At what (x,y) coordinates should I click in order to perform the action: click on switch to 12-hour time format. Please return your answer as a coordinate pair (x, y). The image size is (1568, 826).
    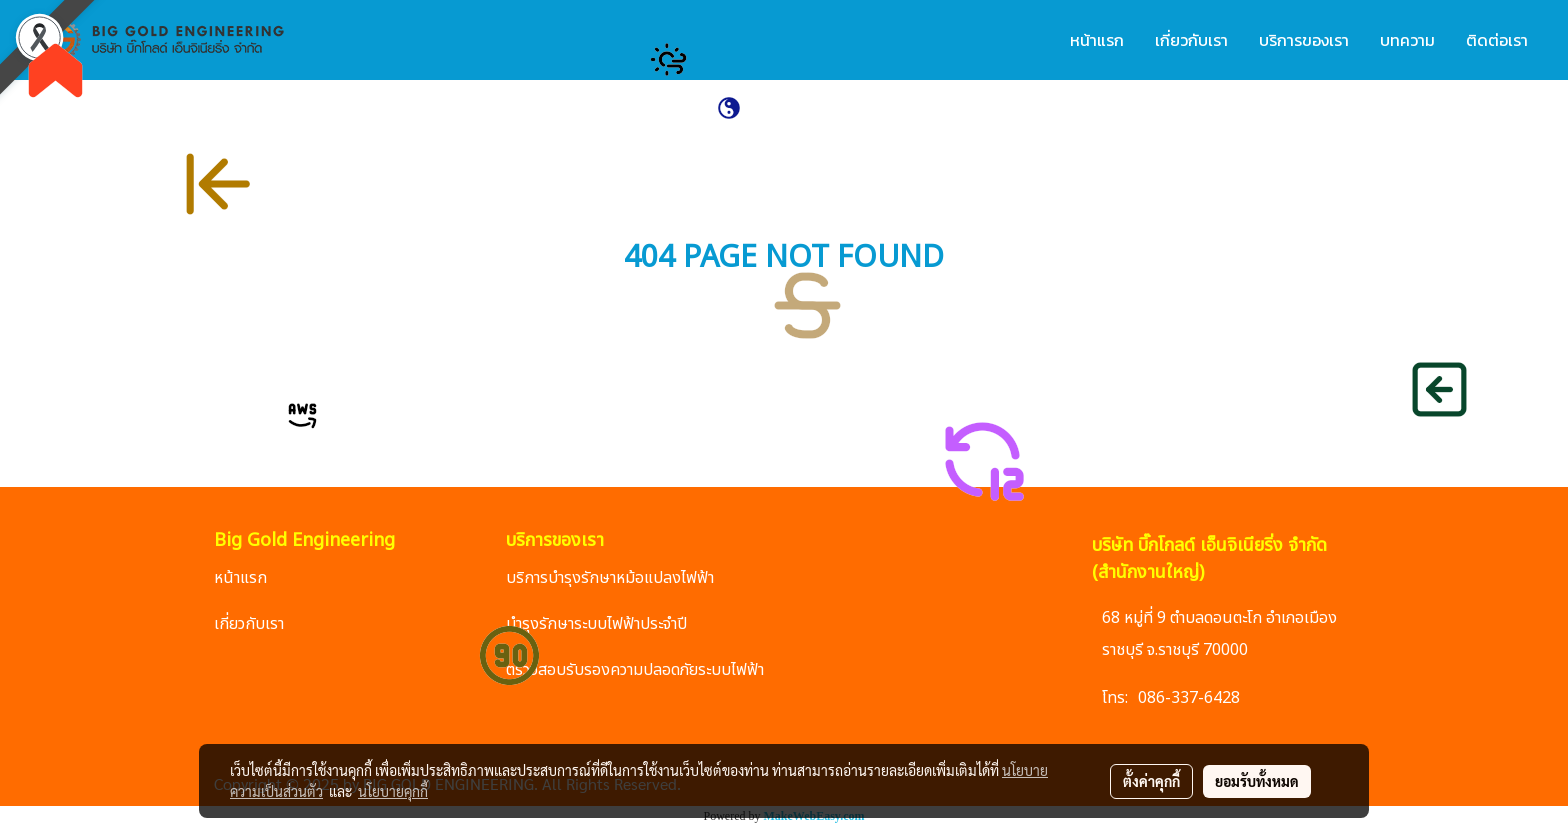
    Looking at the image, I should click on (982, 459).